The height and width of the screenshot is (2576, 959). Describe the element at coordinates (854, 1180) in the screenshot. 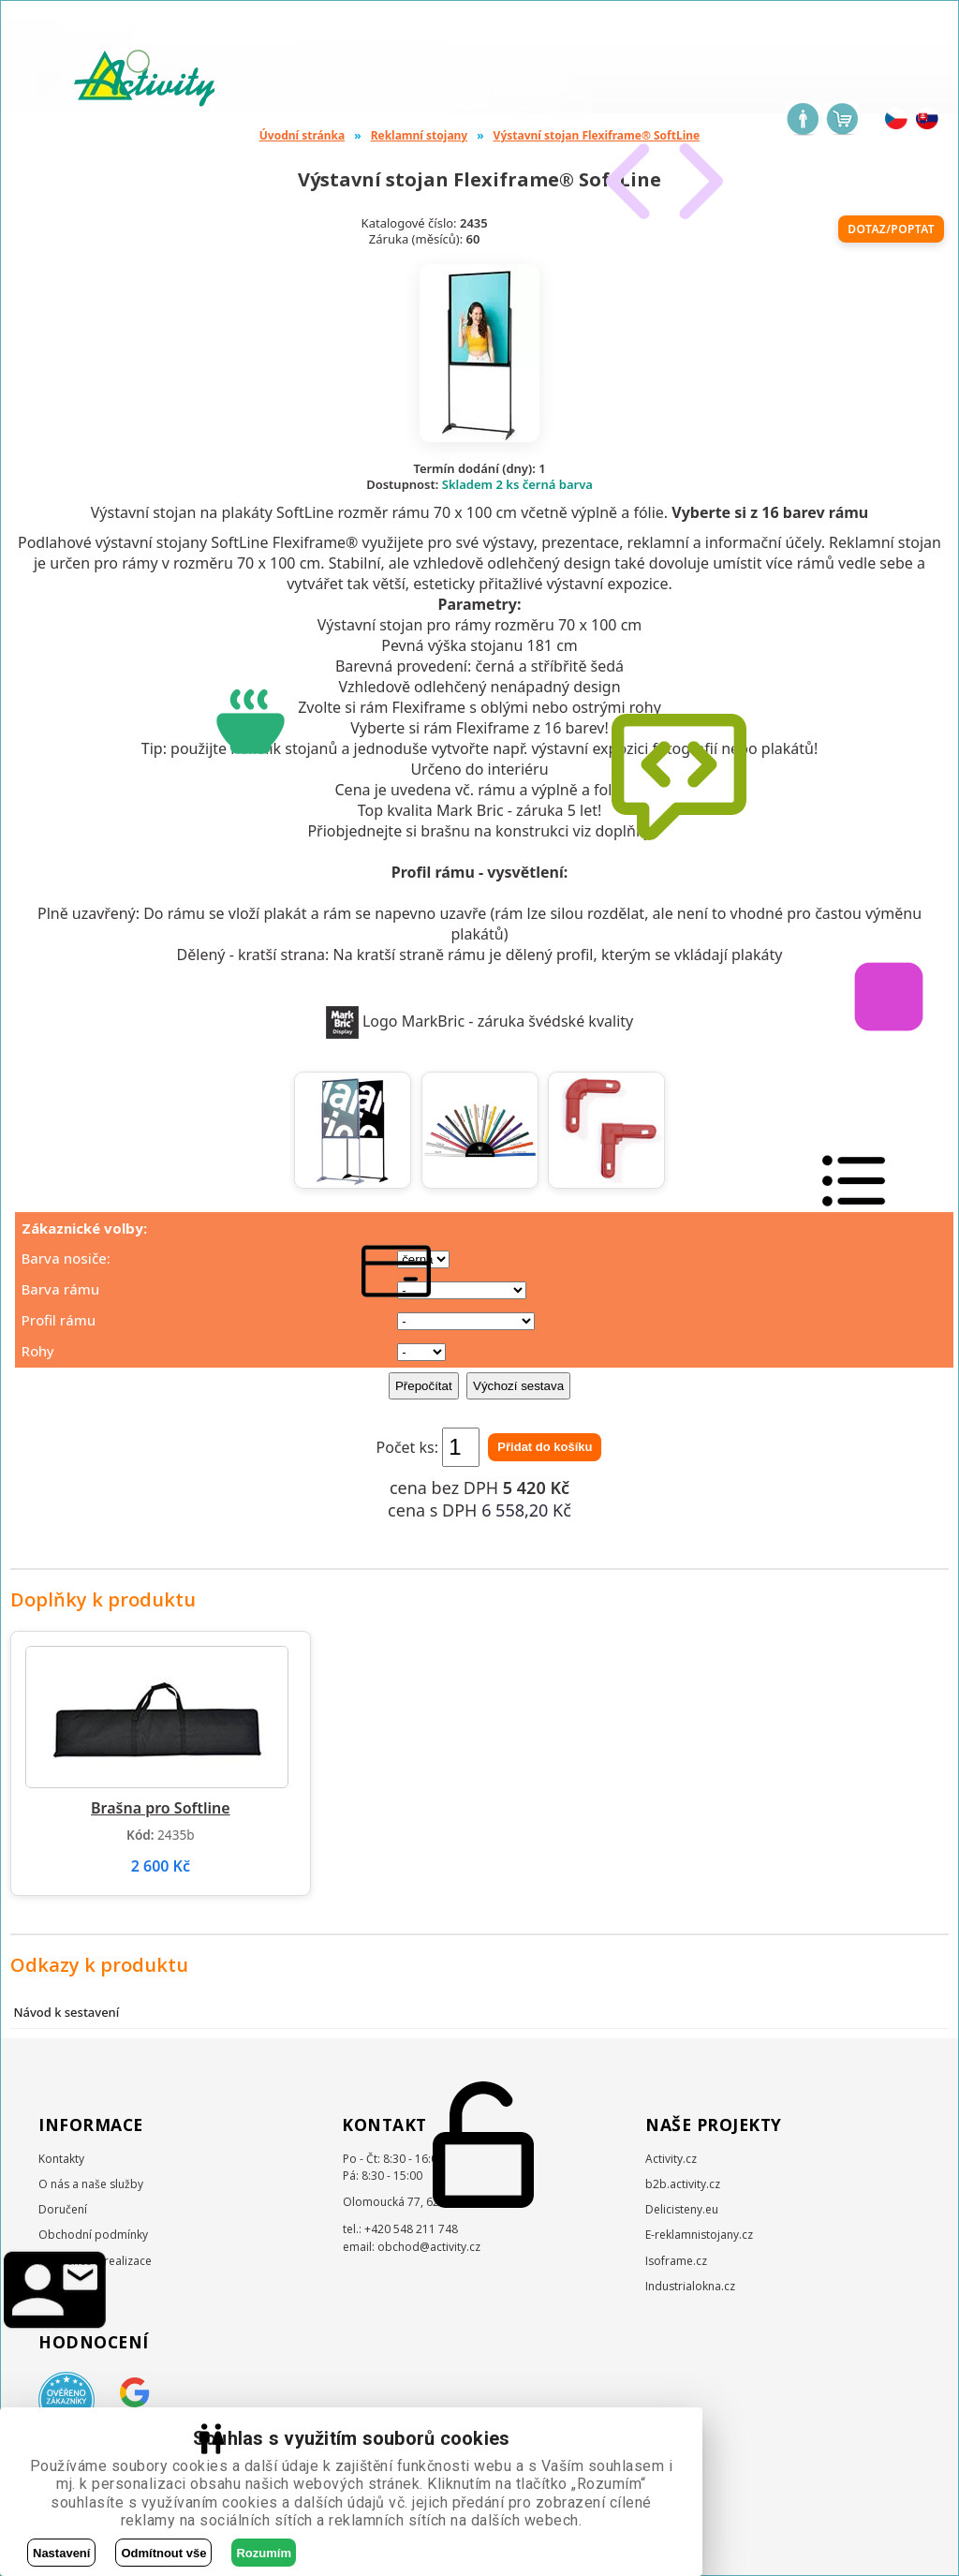

I see `view items as a bulleted list` at that location.